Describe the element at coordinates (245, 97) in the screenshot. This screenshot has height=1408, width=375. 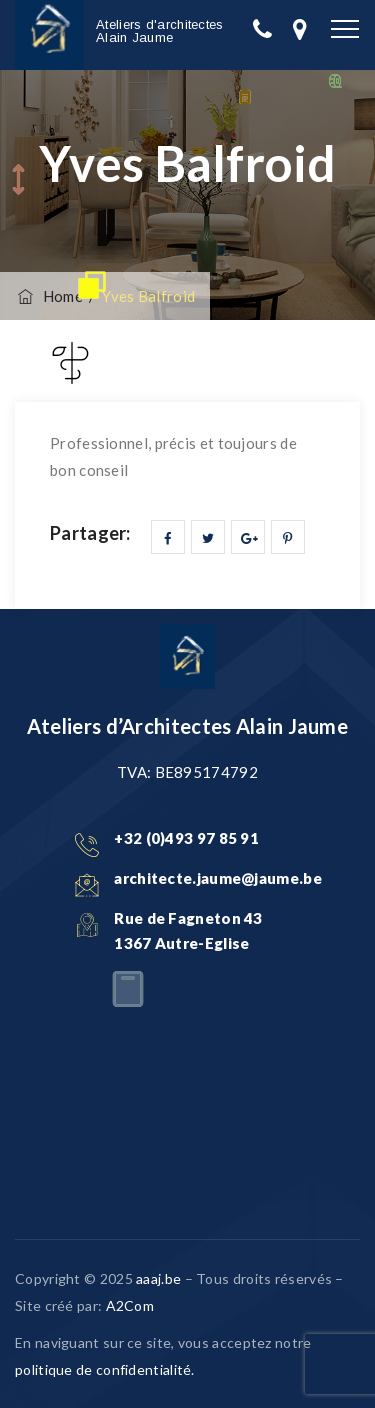
I see `open the calculator app` at that location.